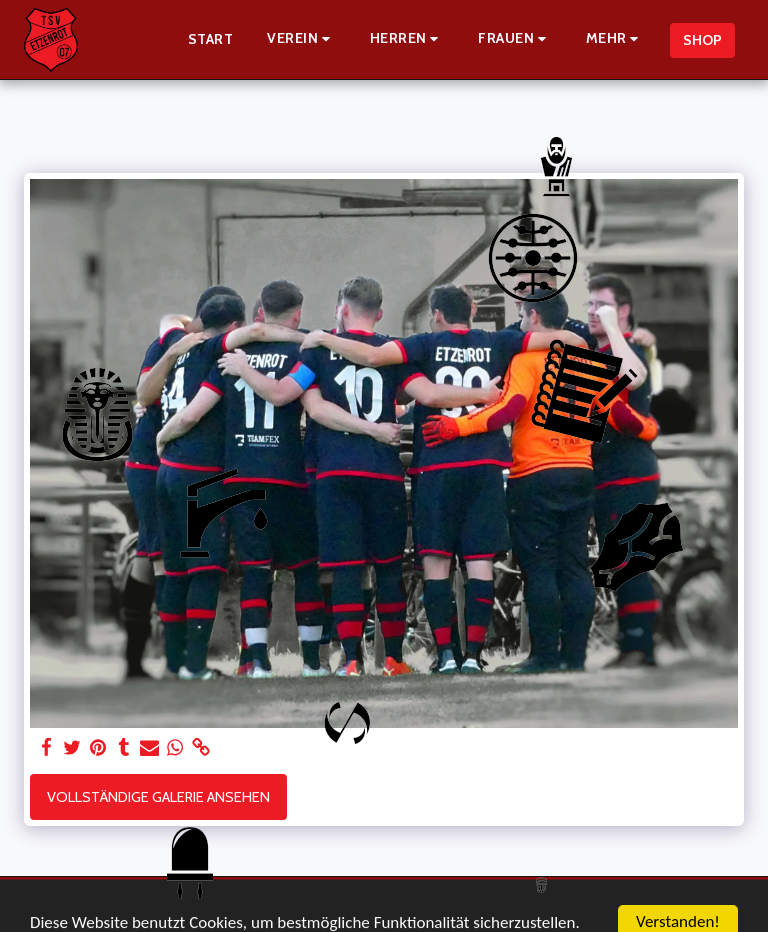 The height and width of the screenshot is (932, 768). Describe the element at coordinates (190, 863) in the screenshot. I see `indicates device power status` at that location.